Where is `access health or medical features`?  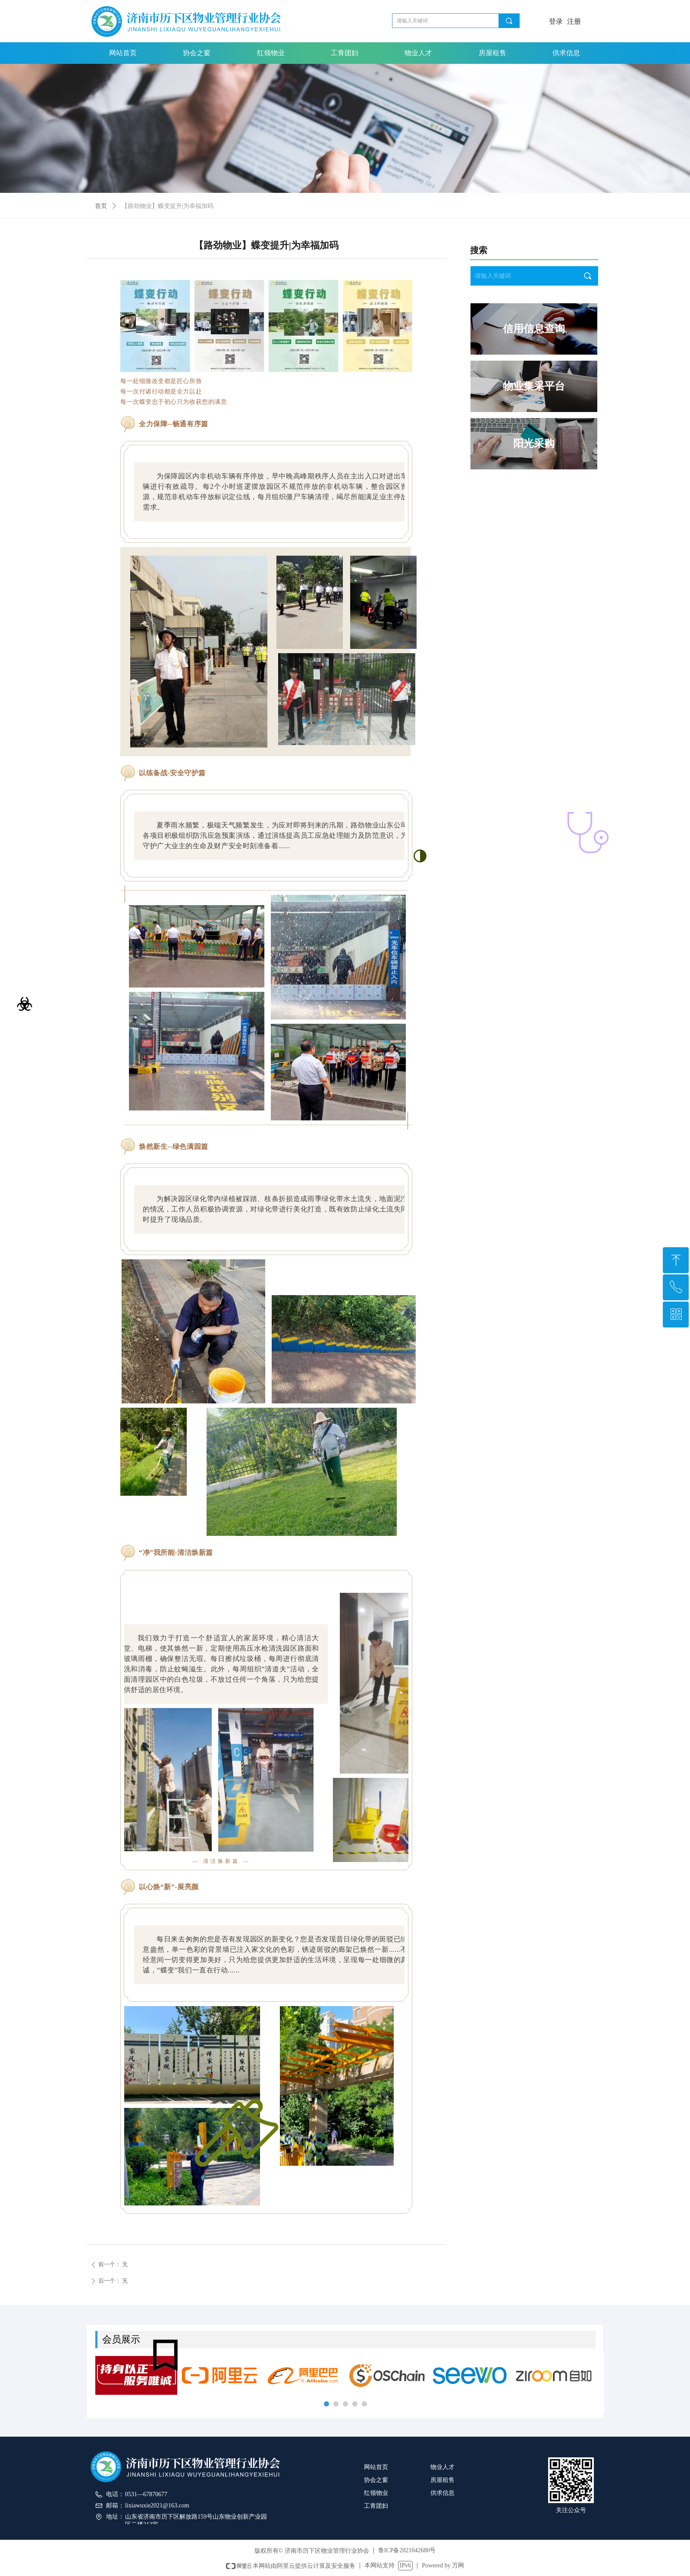 access health or medical features is located at coordinates (585, 831).